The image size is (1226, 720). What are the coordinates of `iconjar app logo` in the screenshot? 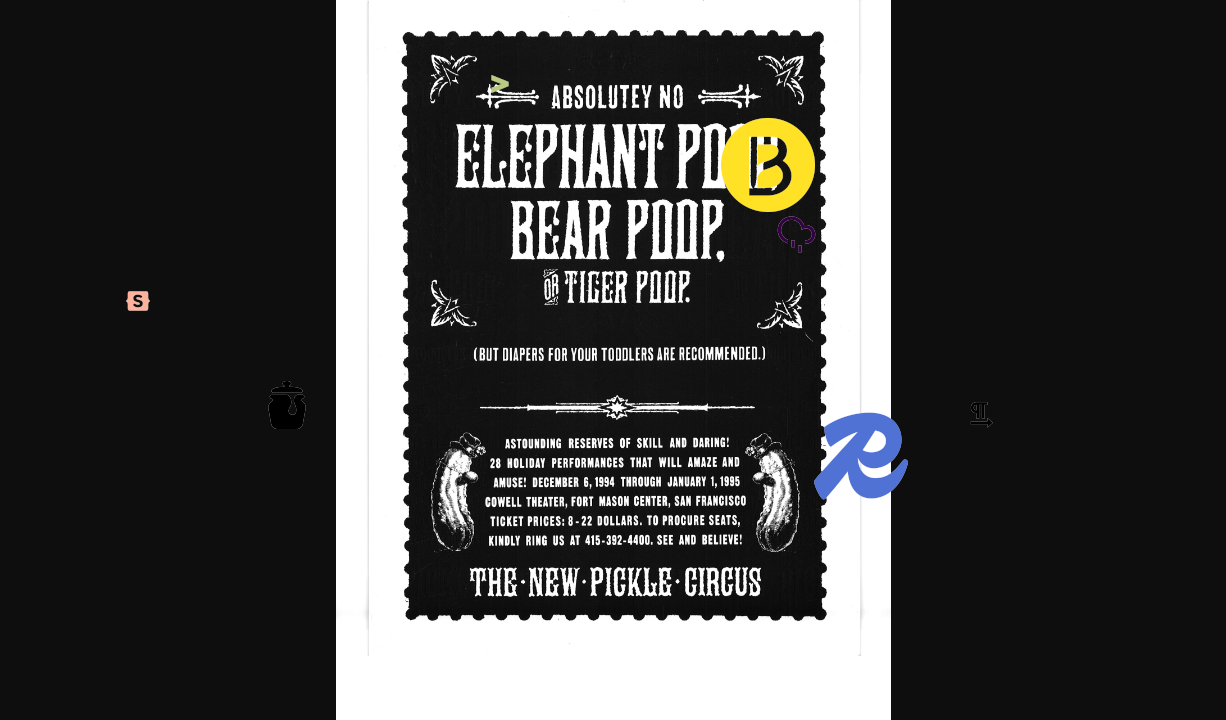 It's located at (287, 405).